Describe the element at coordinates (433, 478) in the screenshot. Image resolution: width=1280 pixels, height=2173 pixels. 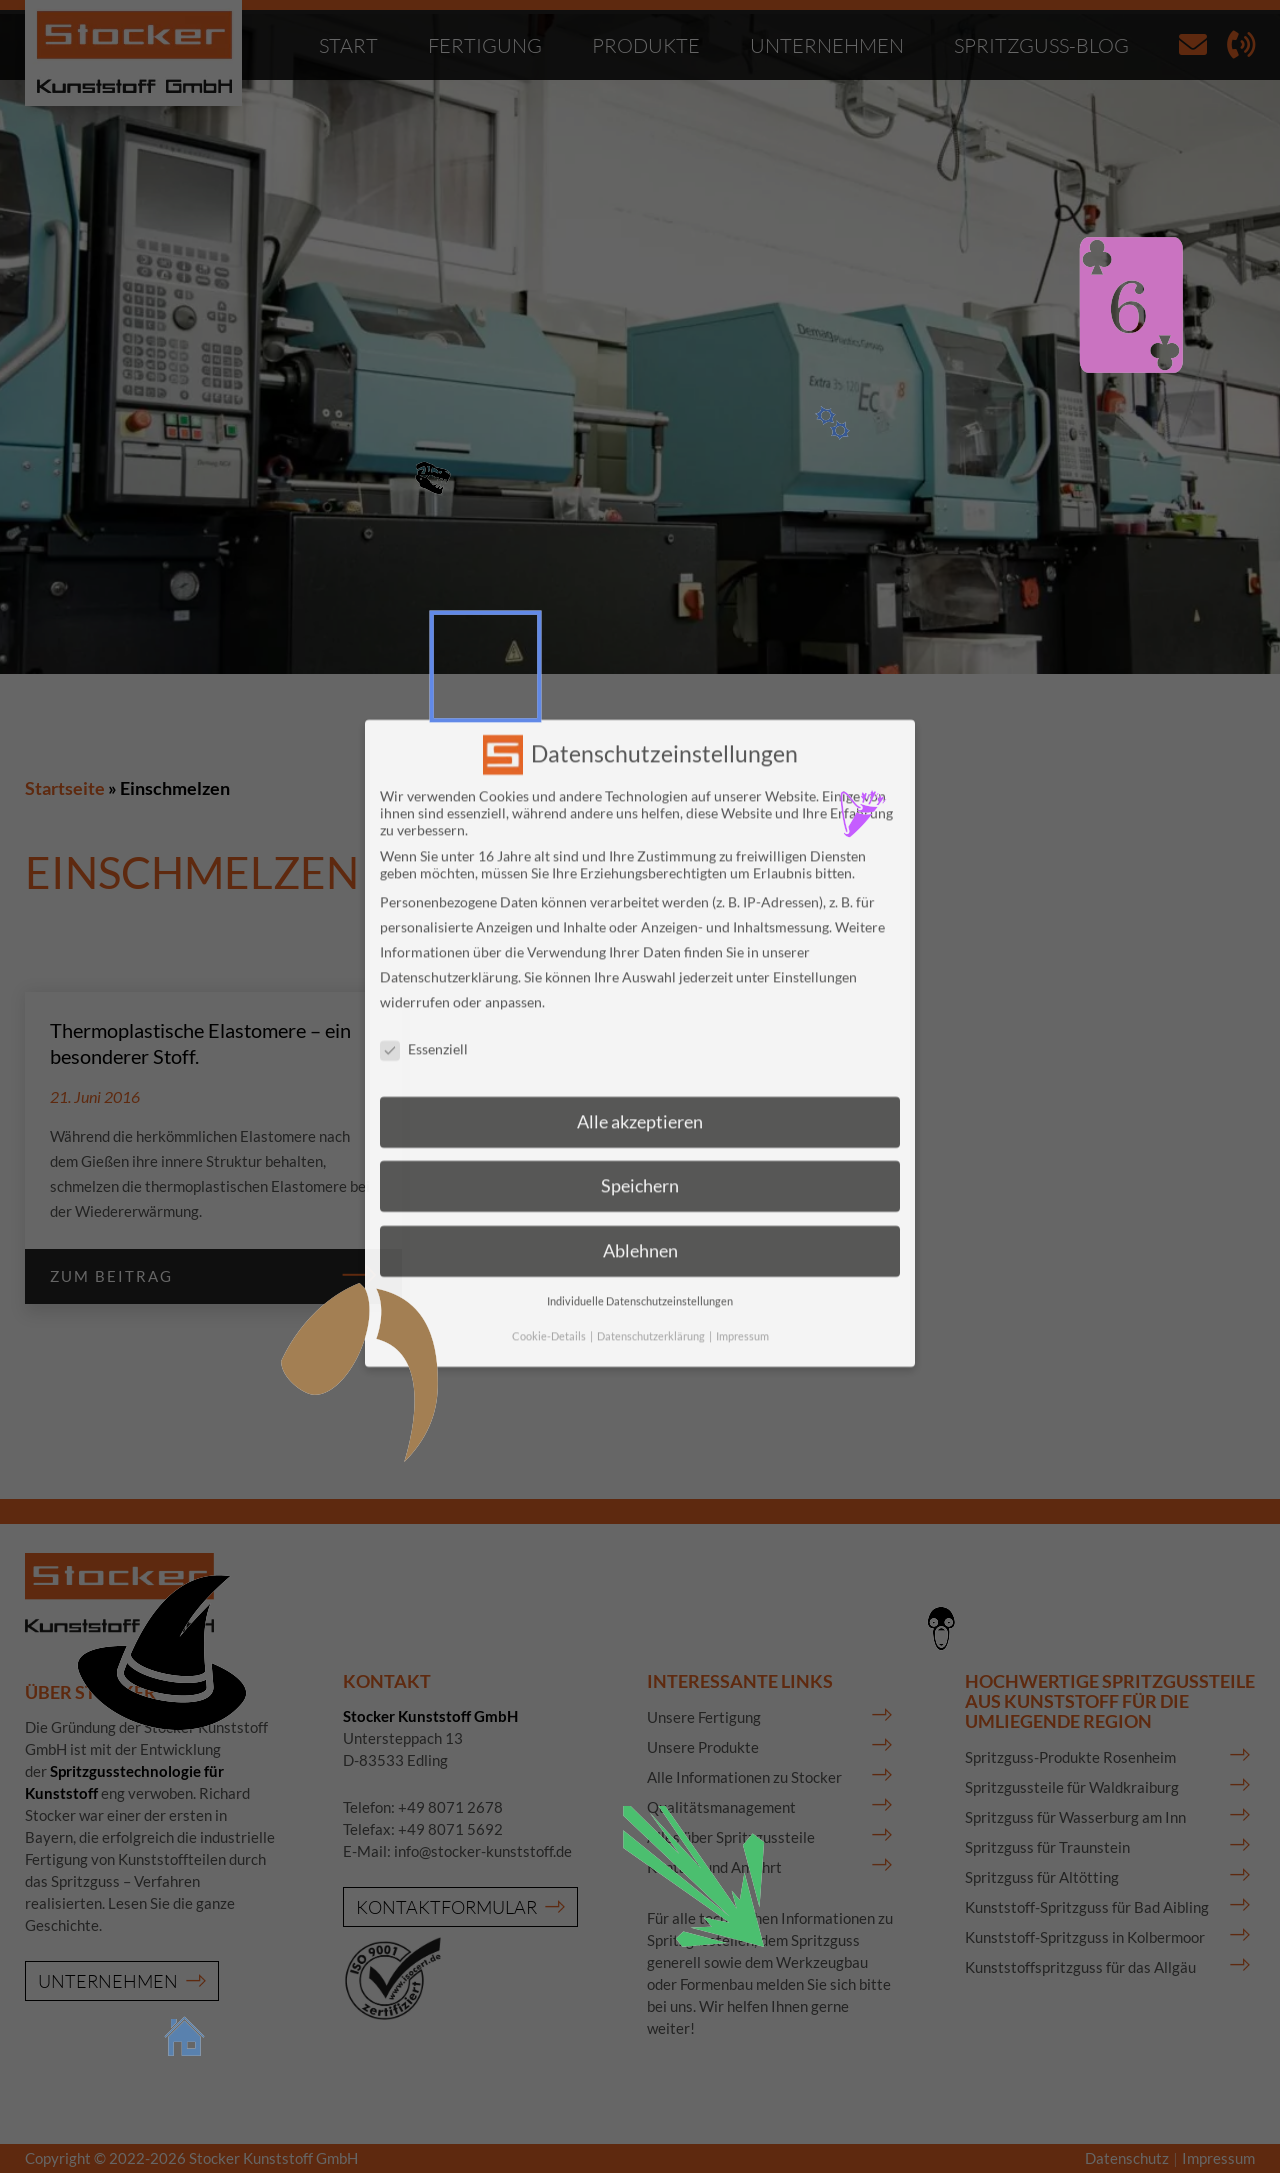
I see `access dinosaur or paleontology content` at that location.